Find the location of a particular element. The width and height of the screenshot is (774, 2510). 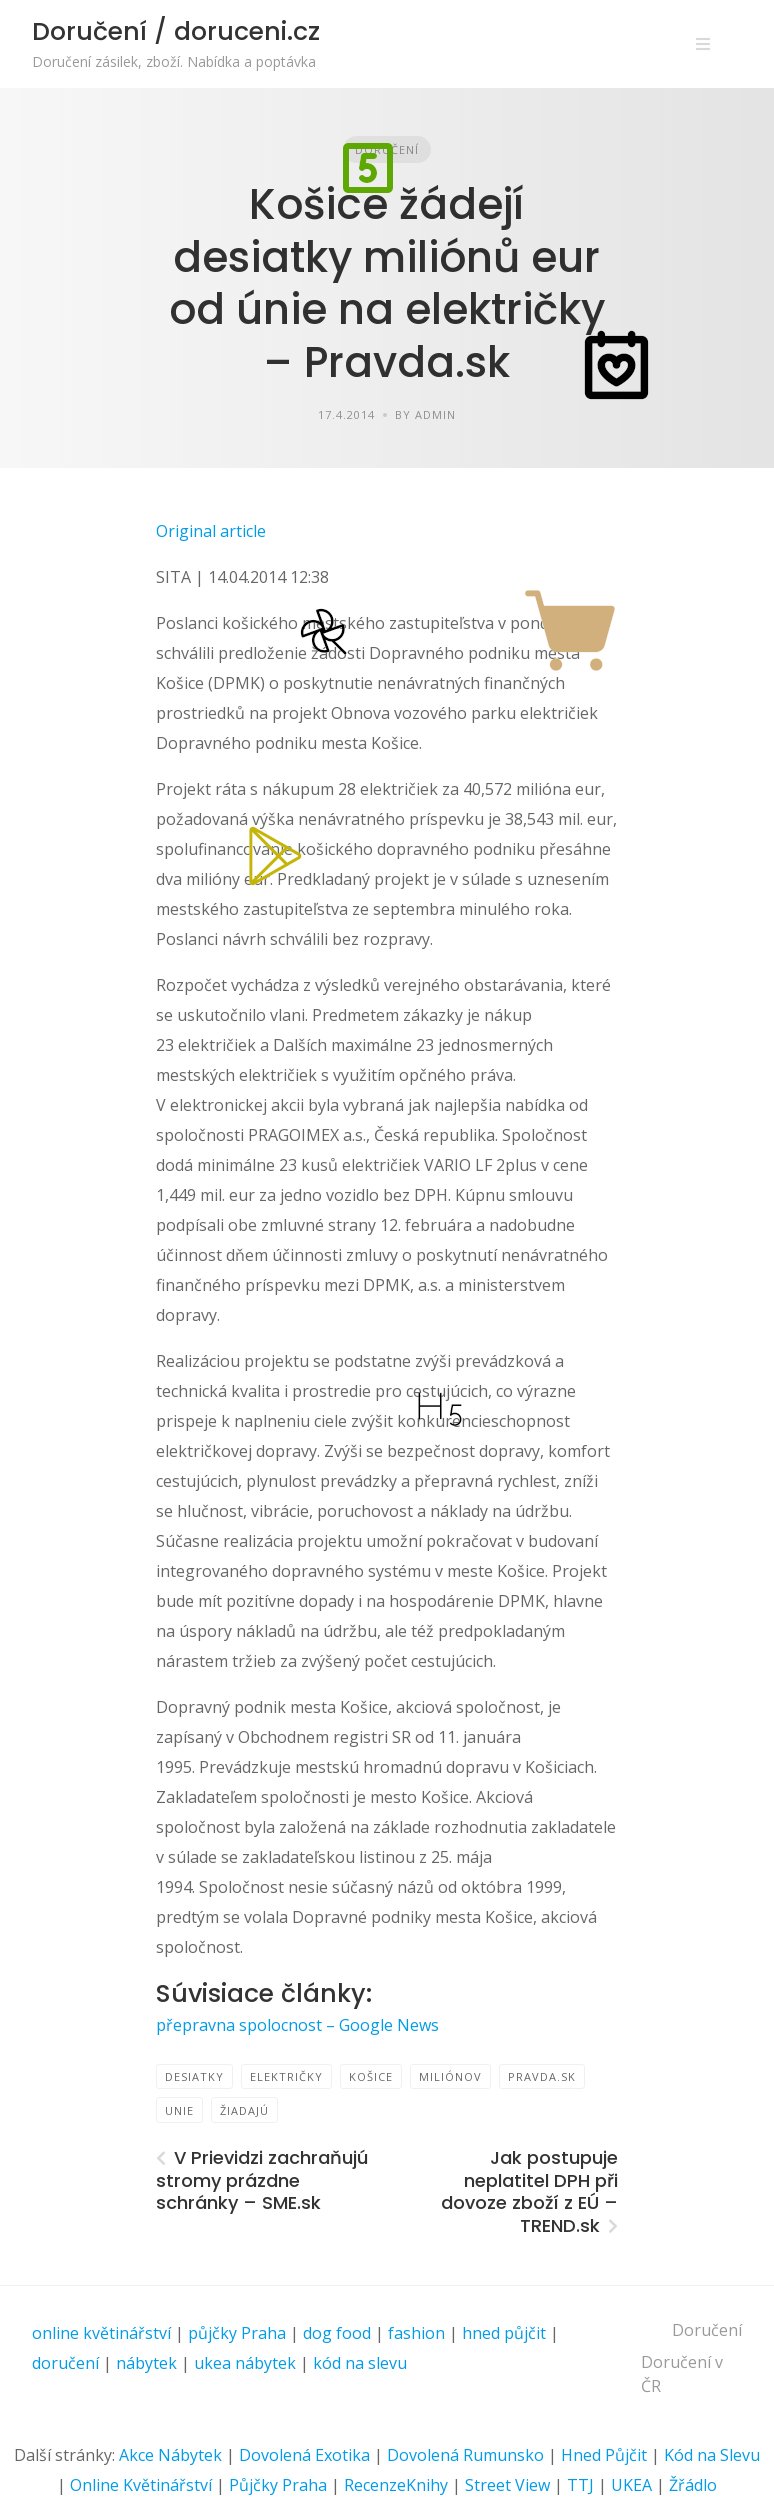

indicates a playful or fun feature is located at coordinates (324, 632).